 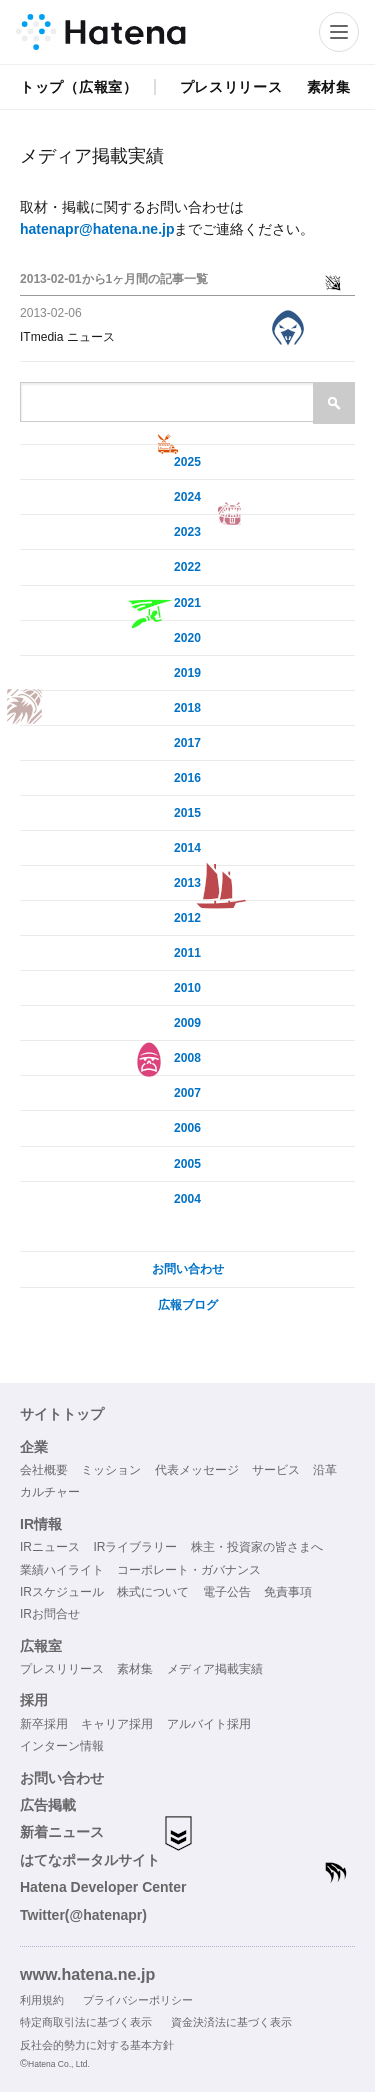 I want to click on pig character or avatar in a game, so click(x=149, y=1059).